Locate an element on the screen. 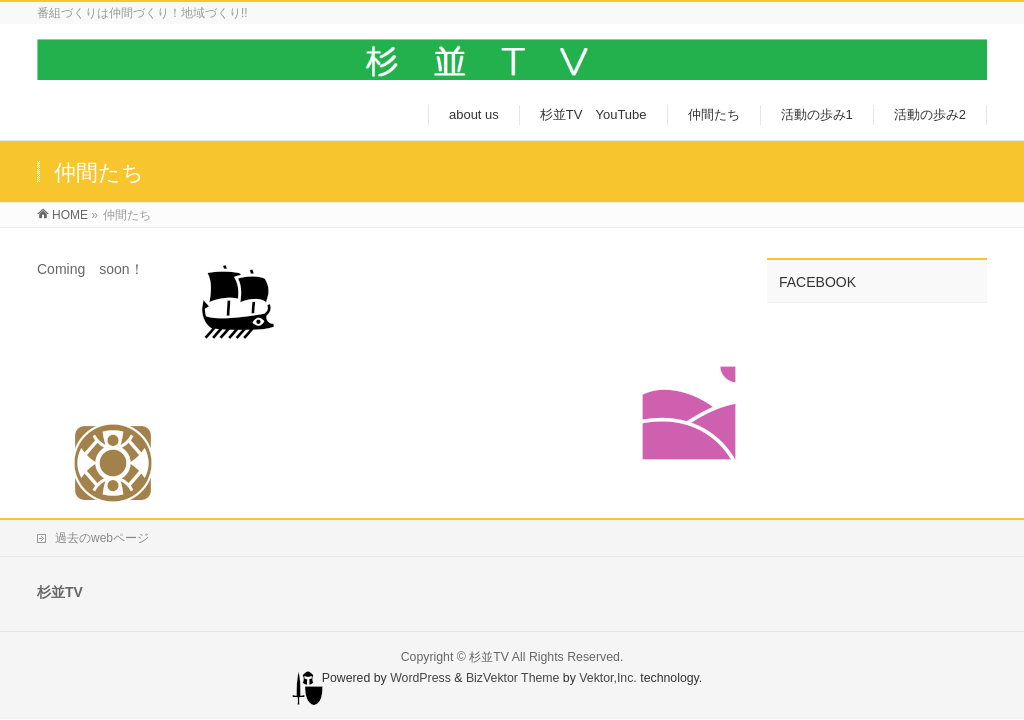 The width and height of the screenshot is (1024, 720). access your equipment or inventory is located at coordinates (307, 688).